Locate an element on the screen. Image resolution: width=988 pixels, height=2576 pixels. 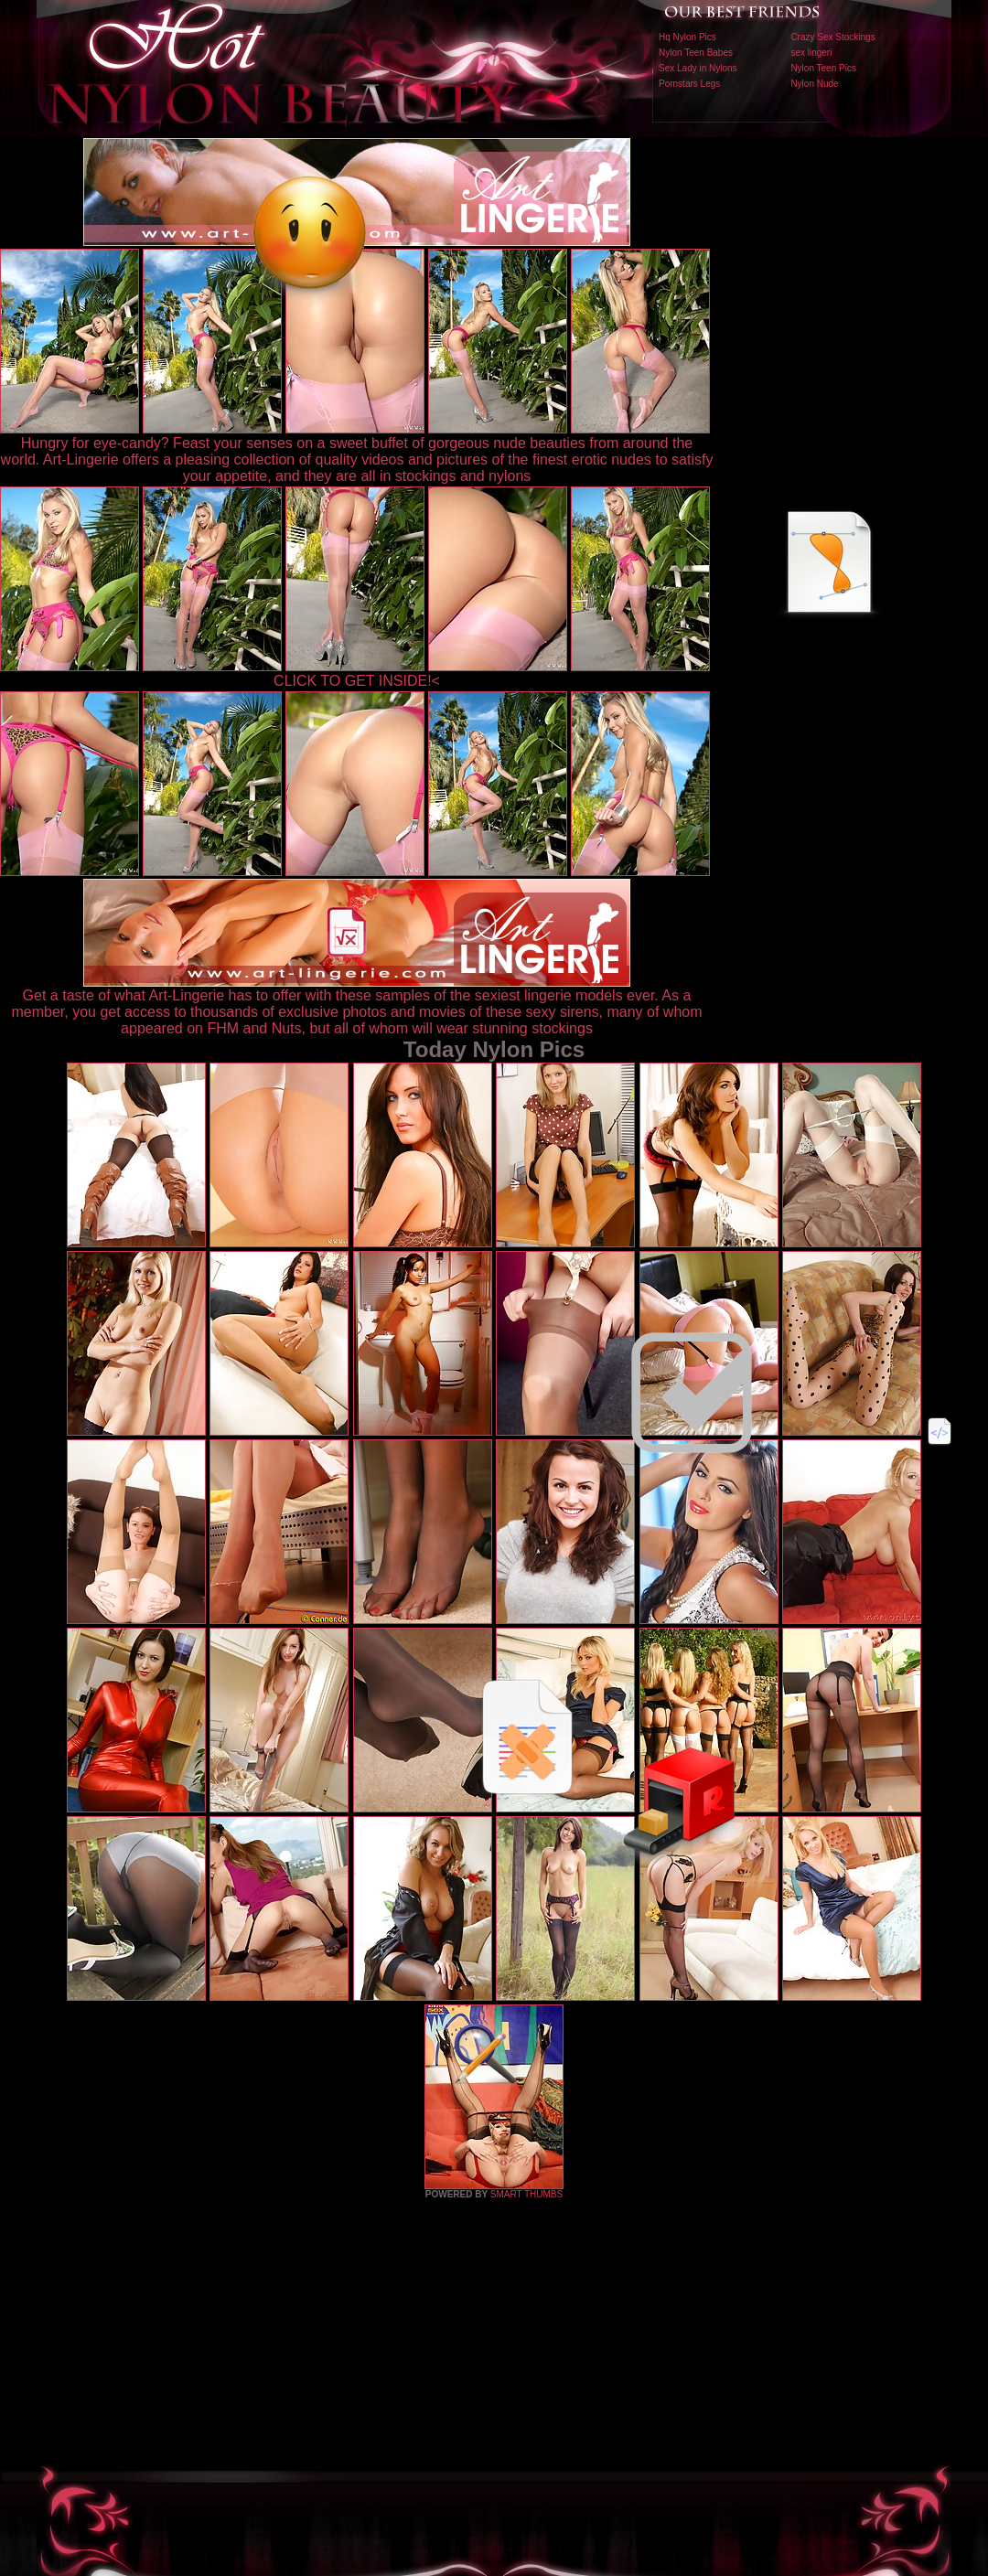
find and replace text in a document is located at coordinates (486, 2055).